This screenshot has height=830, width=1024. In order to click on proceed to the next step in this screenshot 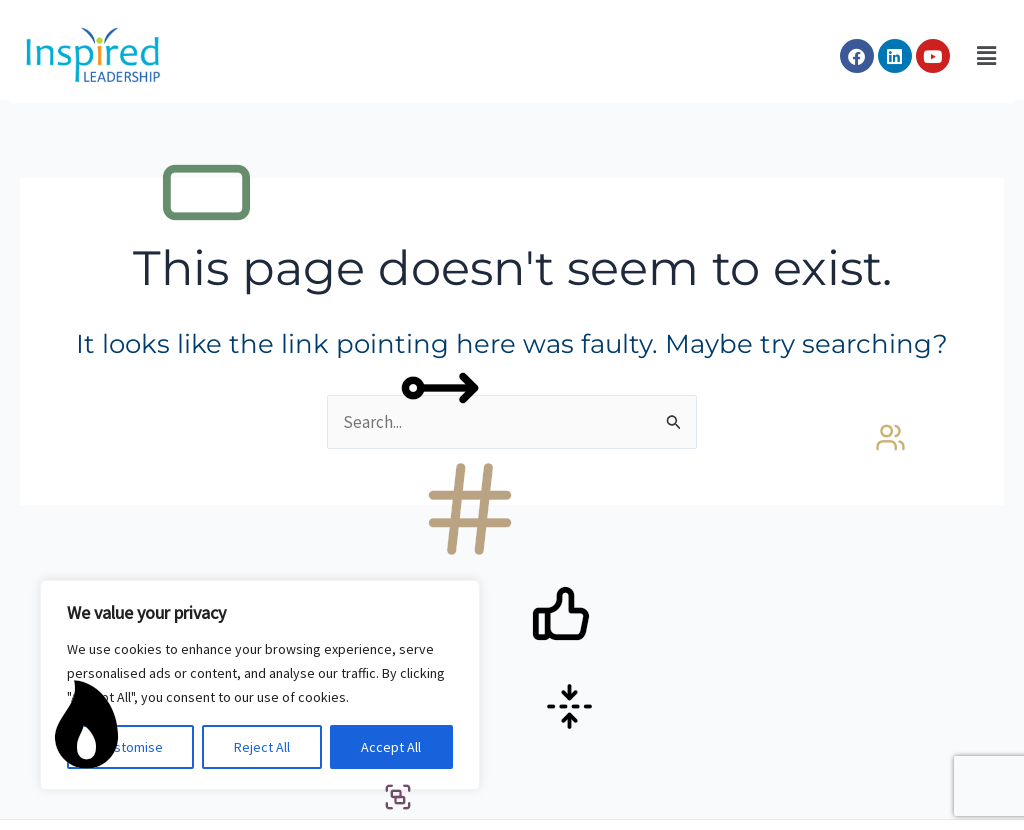, I will do `click(440, 388)`.